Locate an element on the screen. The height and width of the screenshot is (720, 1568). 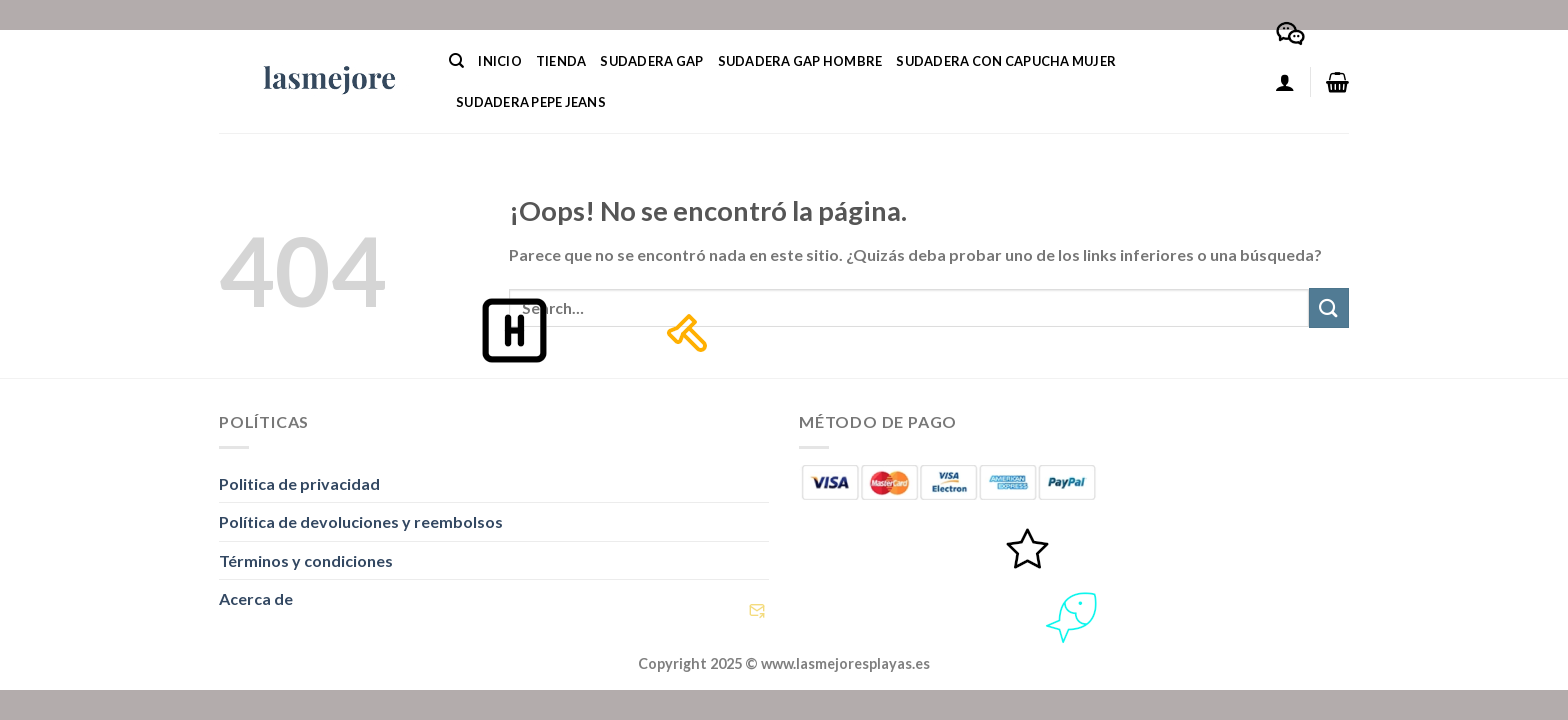
add item to favorites is located at coordinates (1027, 550).